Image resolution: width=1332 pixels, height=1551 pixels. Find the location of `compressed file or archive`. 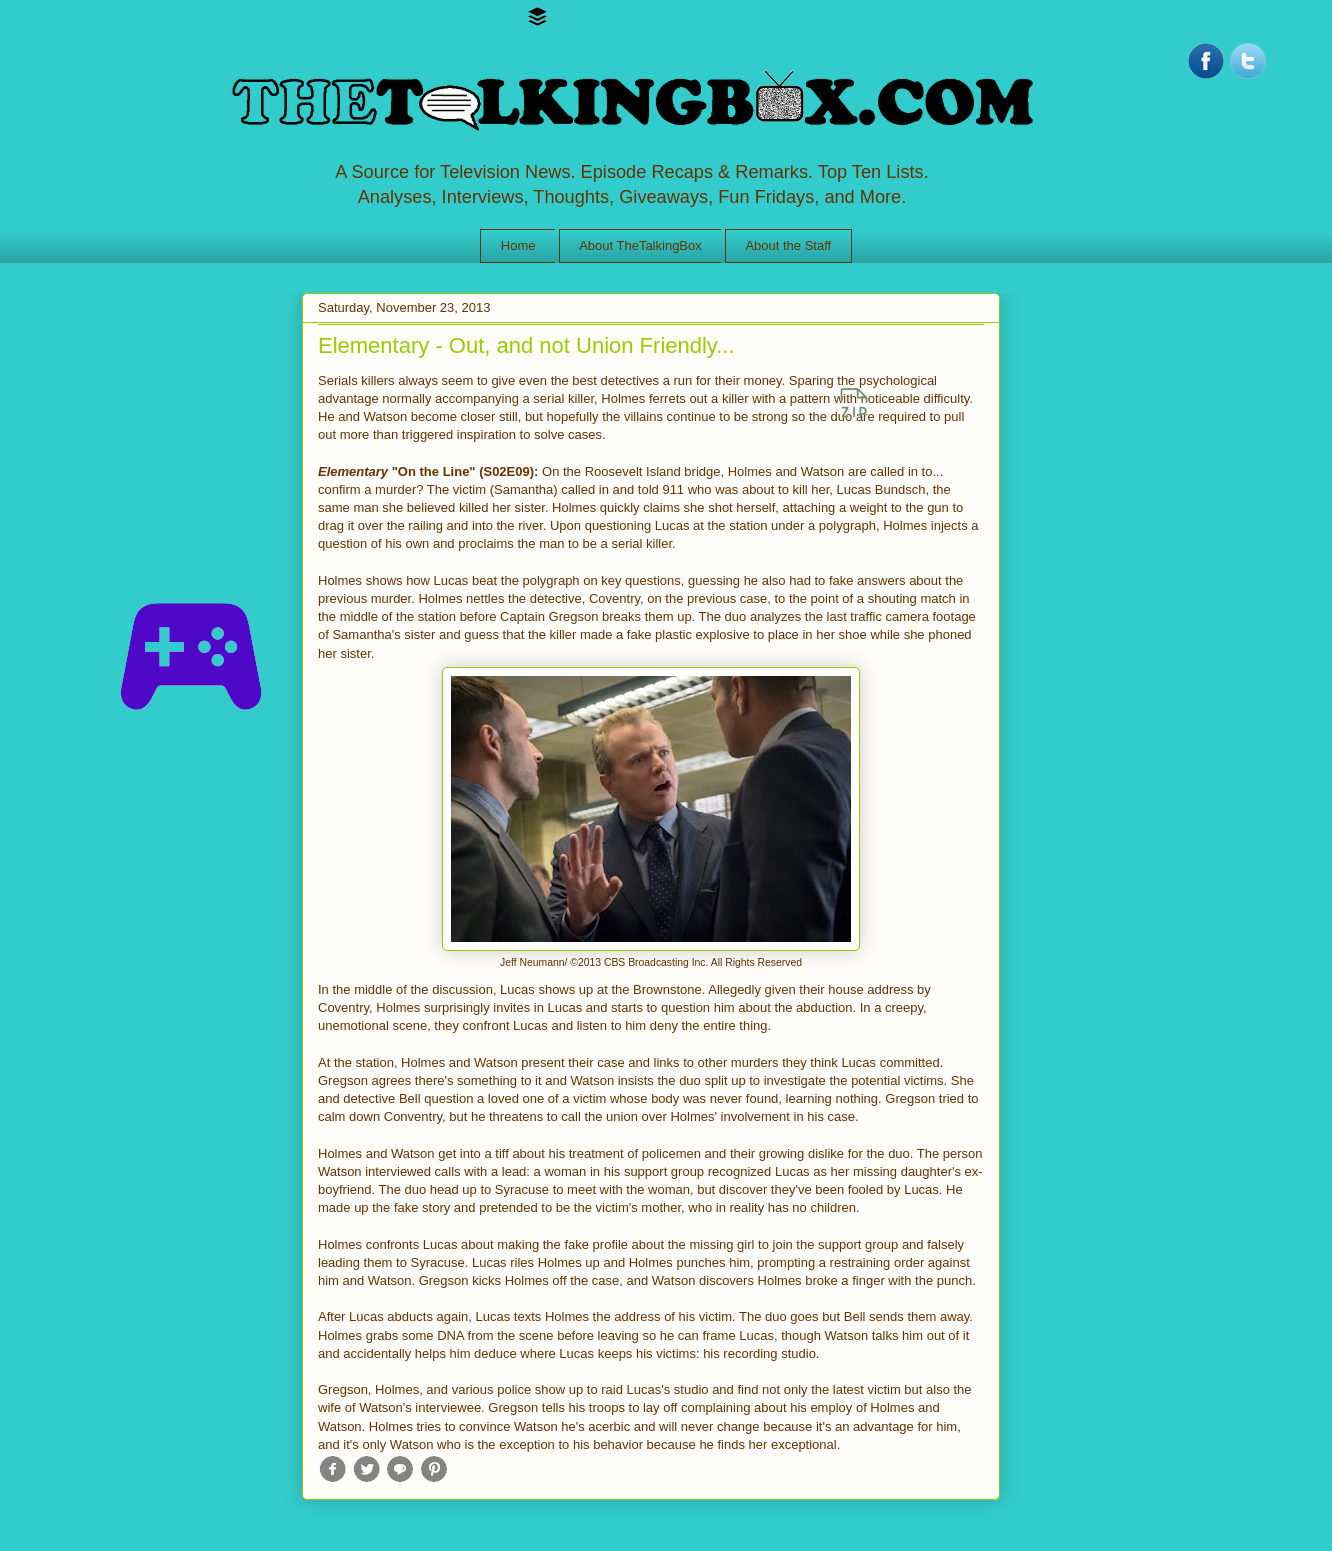

compressed file or archive is located at coordinates (854, 404).